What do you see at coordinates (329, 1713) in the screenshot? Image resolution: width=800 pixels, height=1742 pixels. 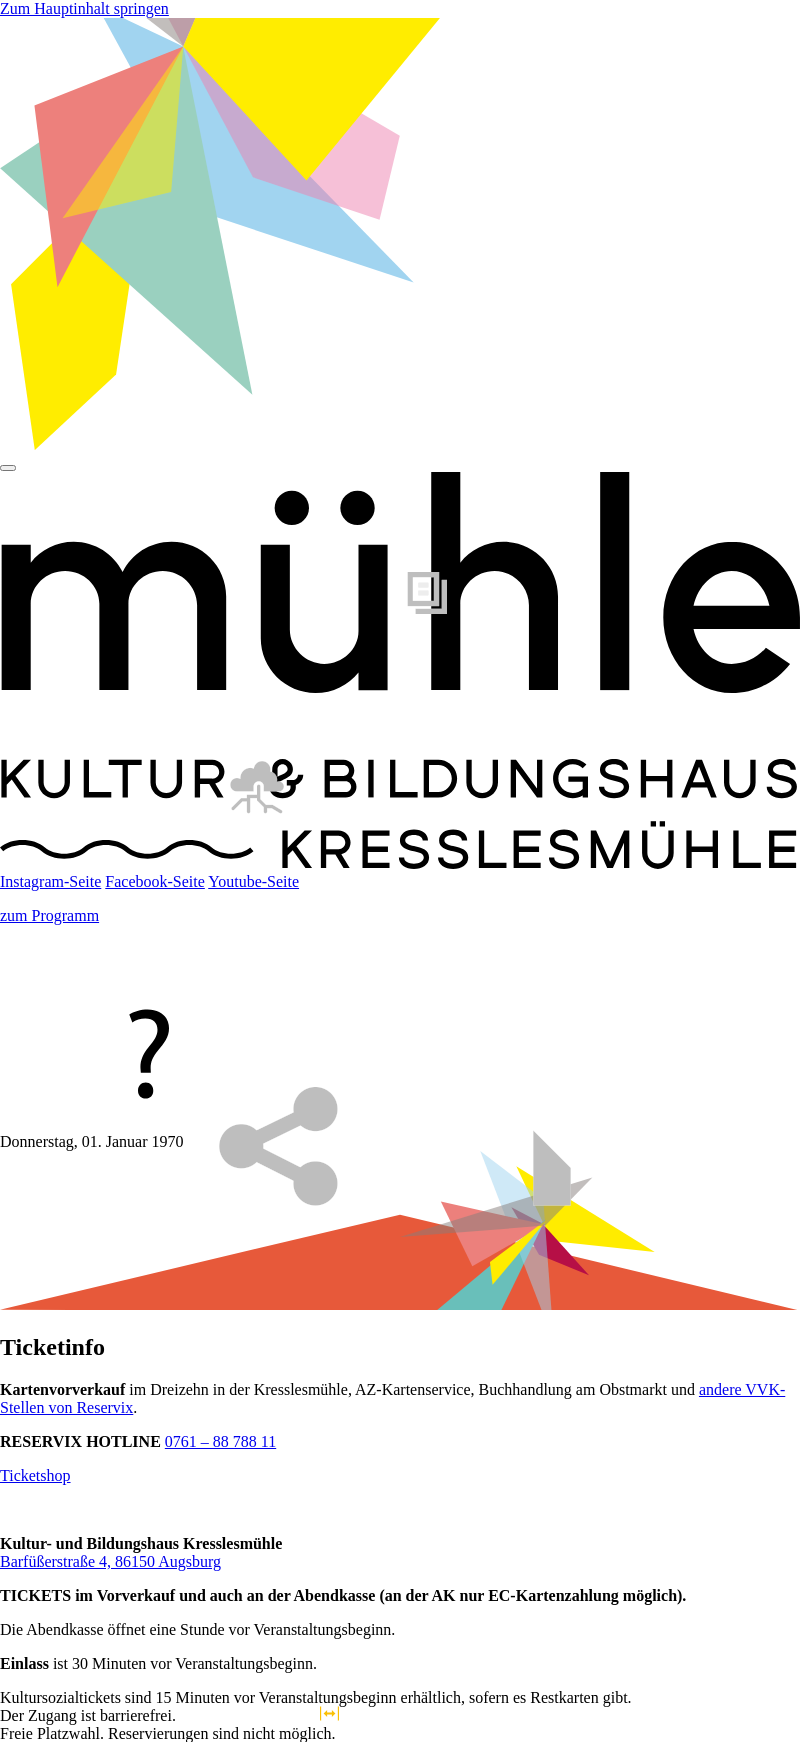 I see `adjust spacing between elements` at bounding box center [329, 1713].